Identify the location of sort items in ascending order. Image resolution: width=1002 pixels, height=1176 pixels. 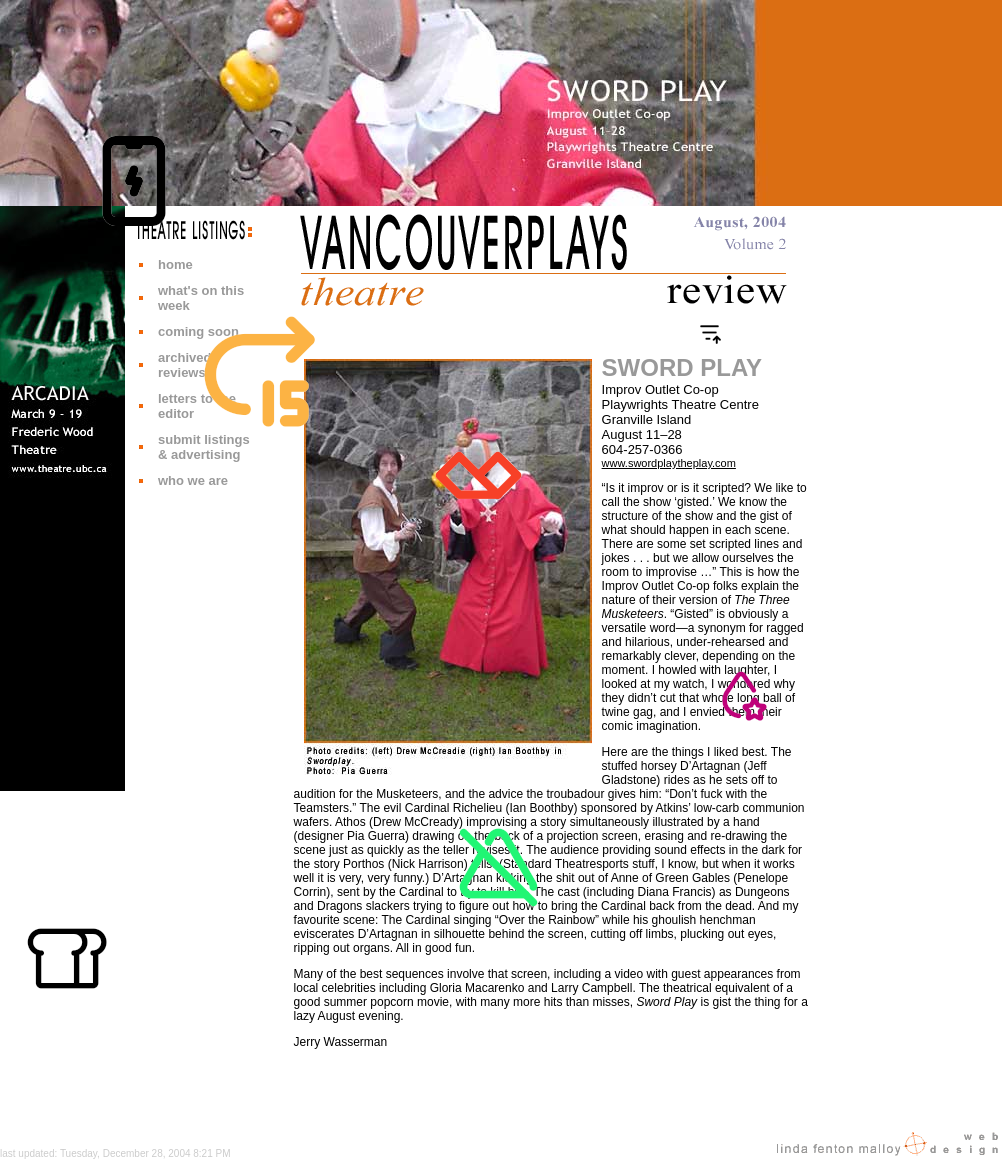
(709, 332).